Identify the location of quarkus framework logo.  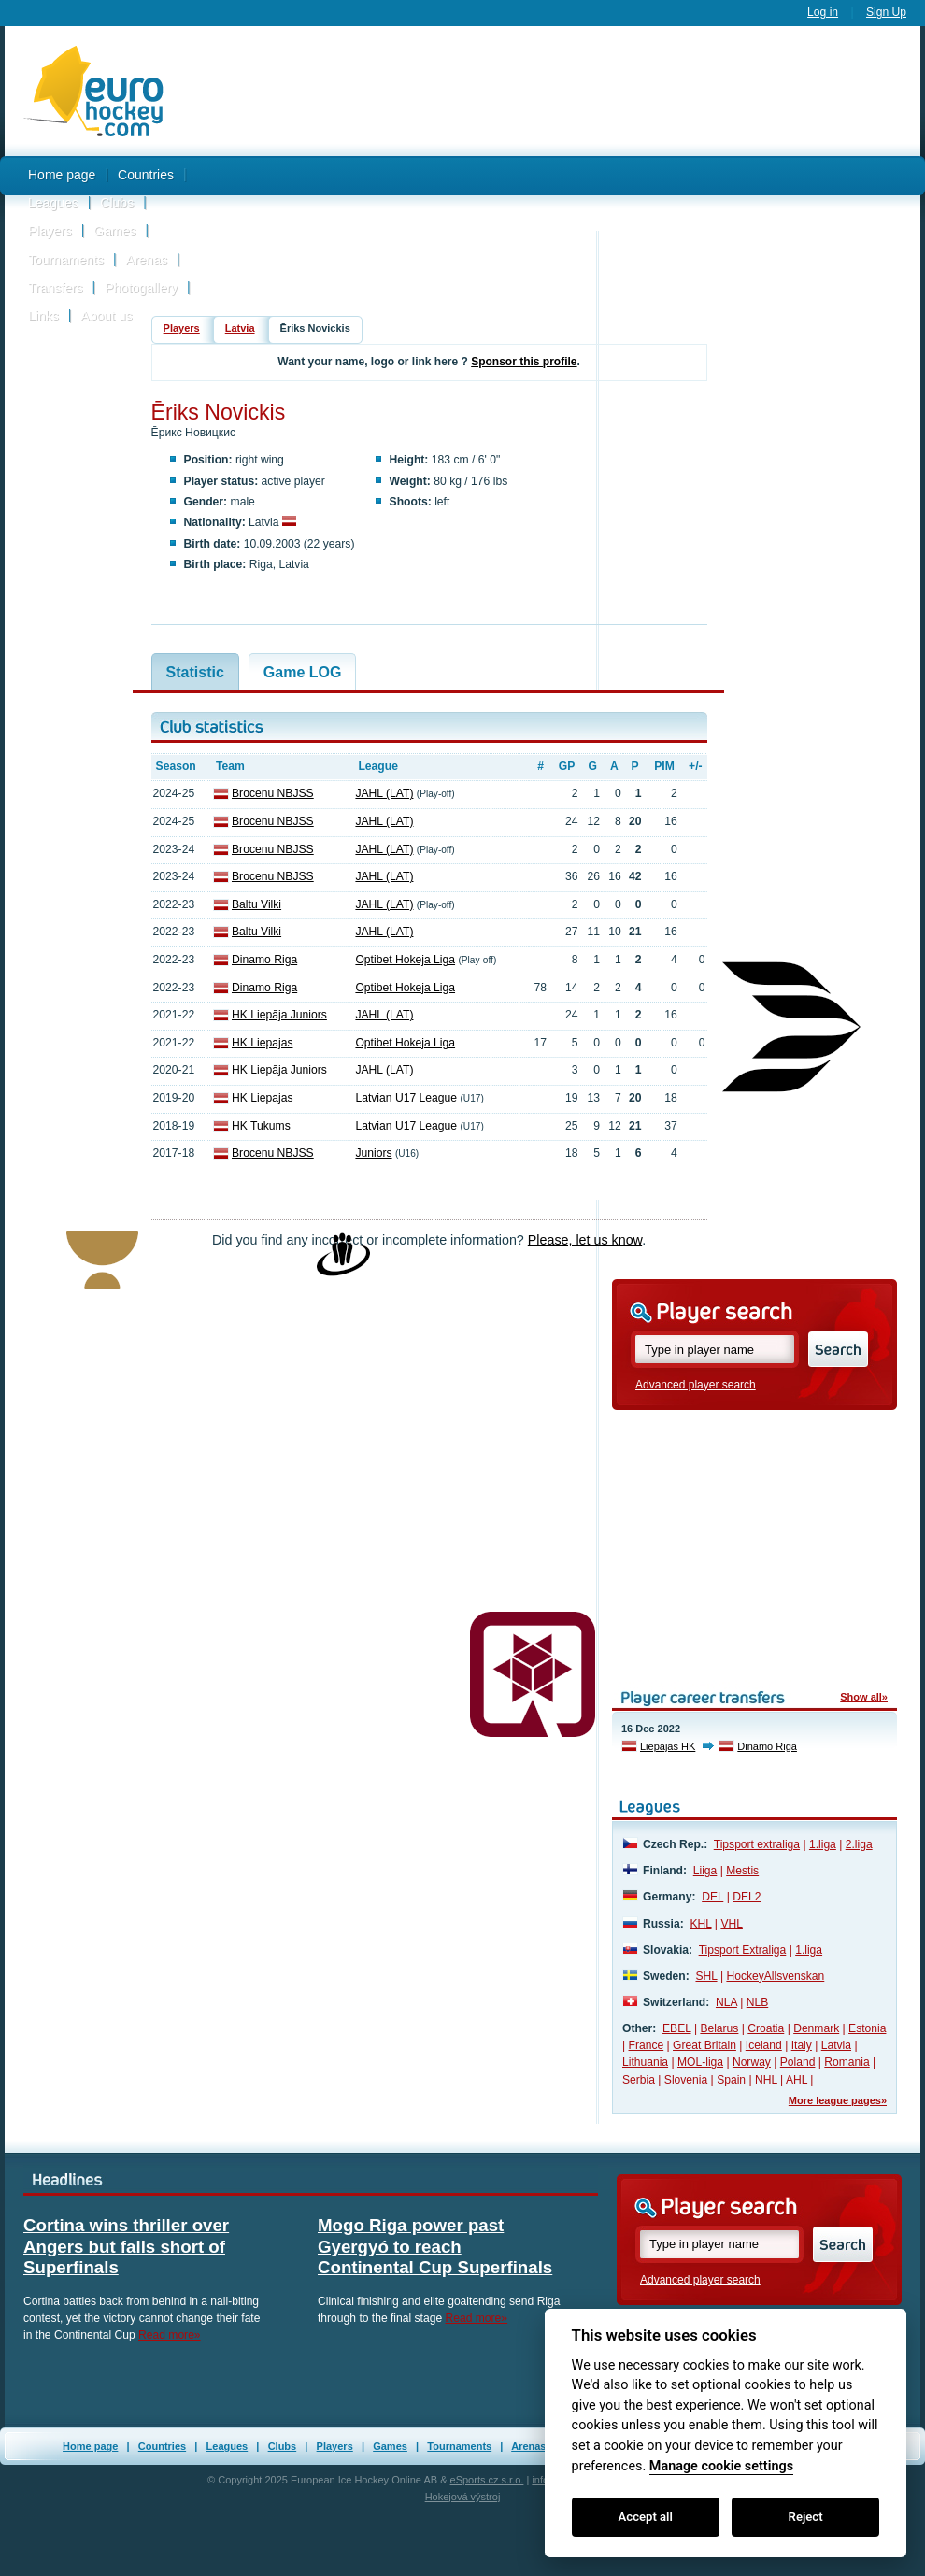
(533, 1674).